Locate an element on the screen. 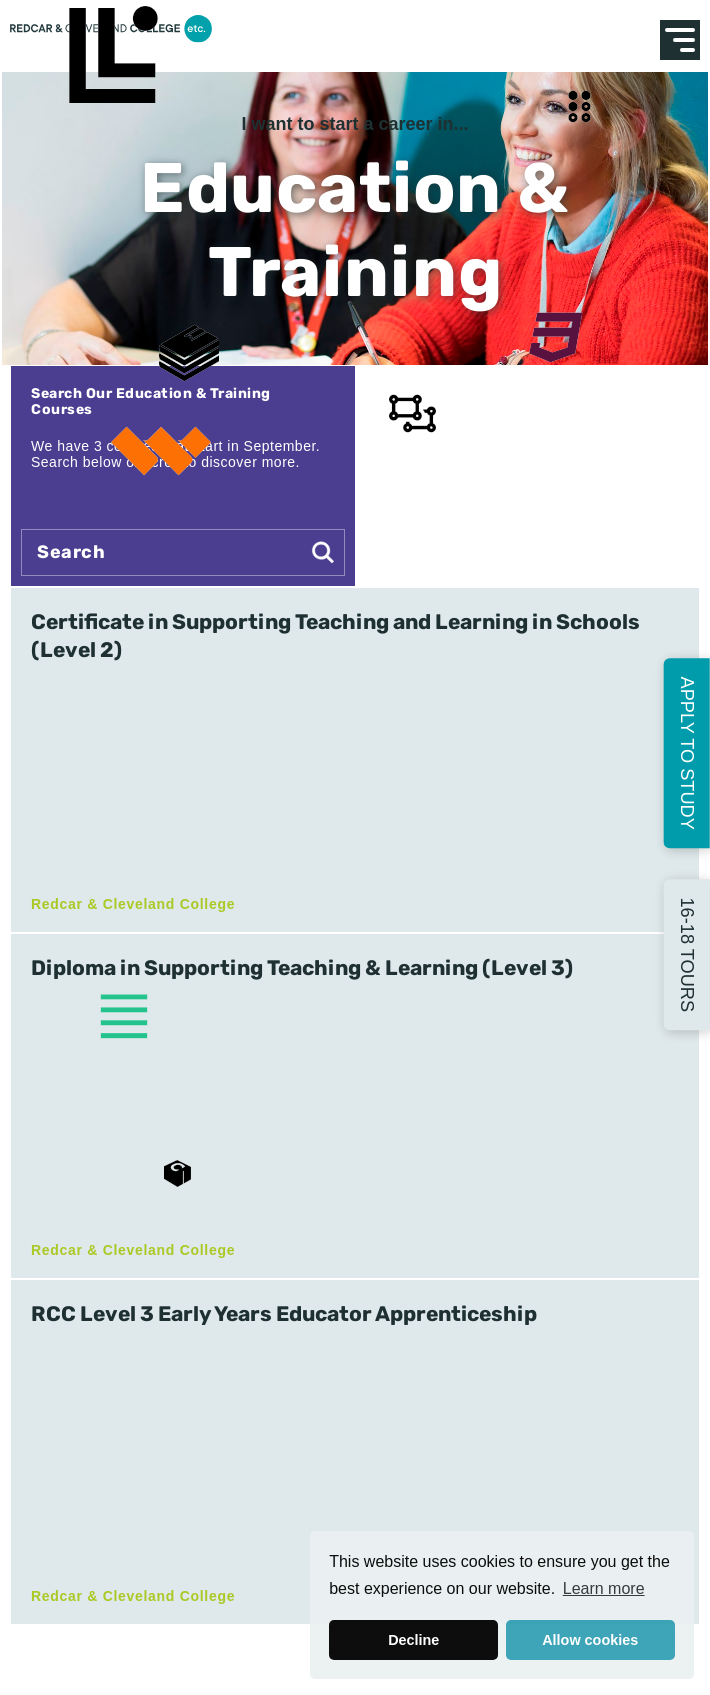  wondershare brand logo is located at coordinates (161, 451).